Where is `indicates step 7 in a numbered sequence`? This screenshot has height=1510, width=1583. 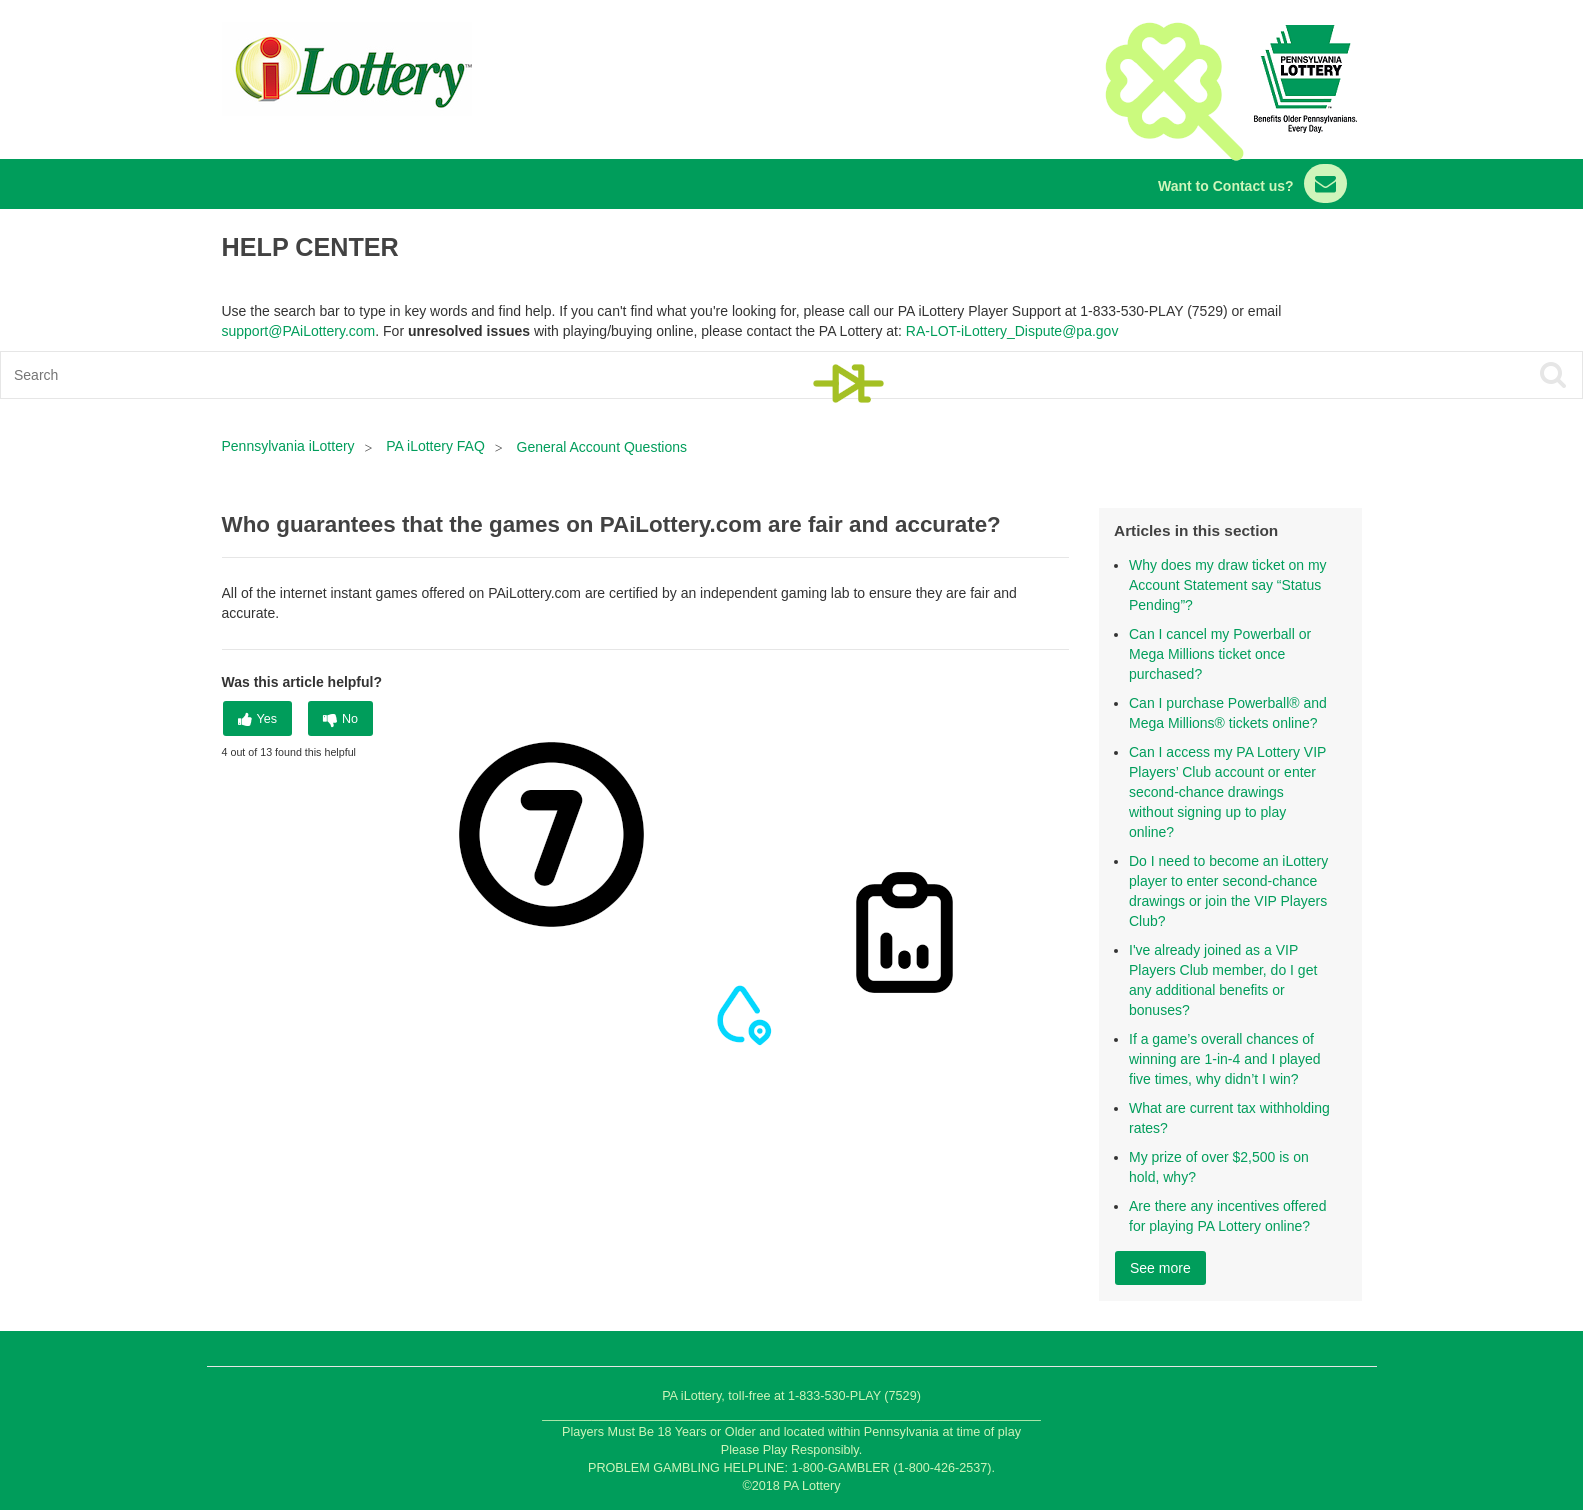
indicates step 7 in a numbered sequence is located at coordinates (551, 834).